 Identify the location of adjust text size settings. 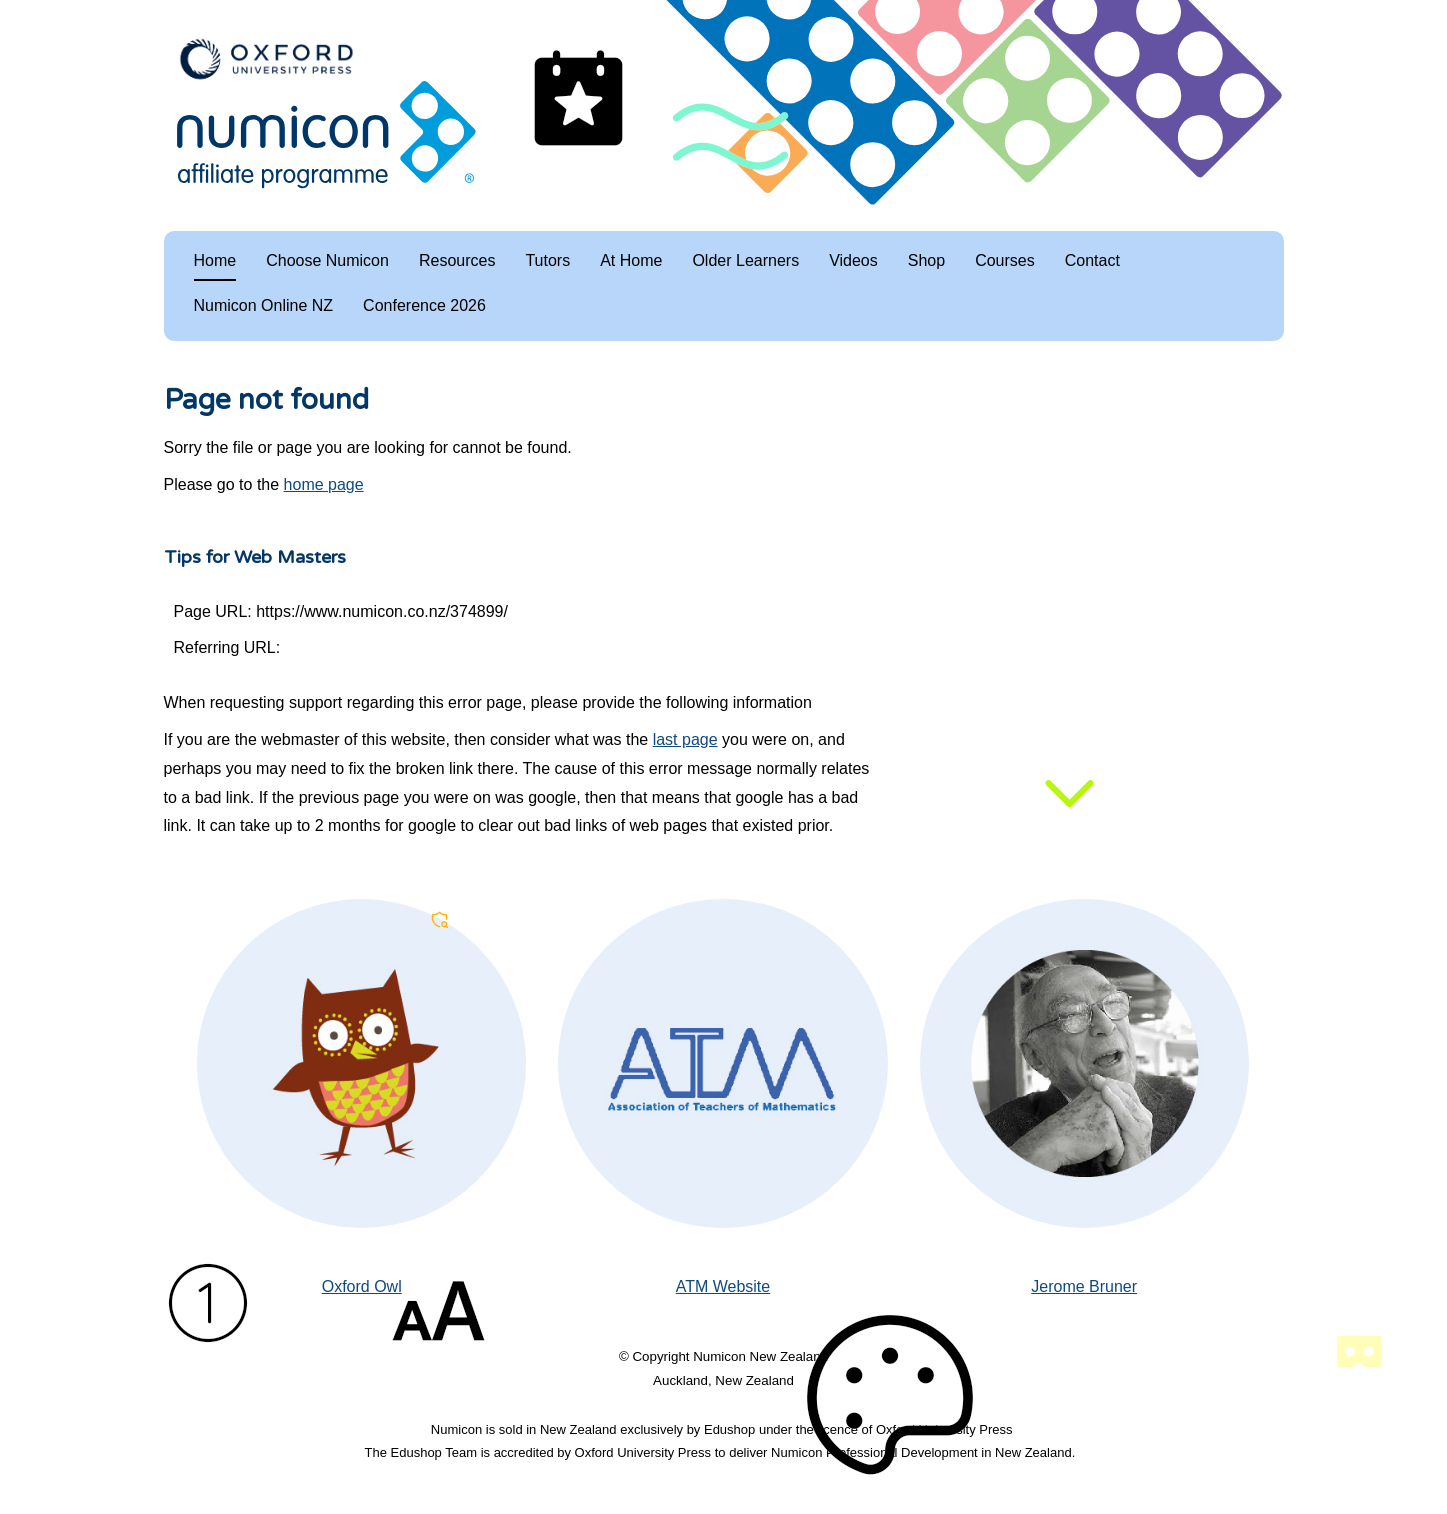
(438, 1307).